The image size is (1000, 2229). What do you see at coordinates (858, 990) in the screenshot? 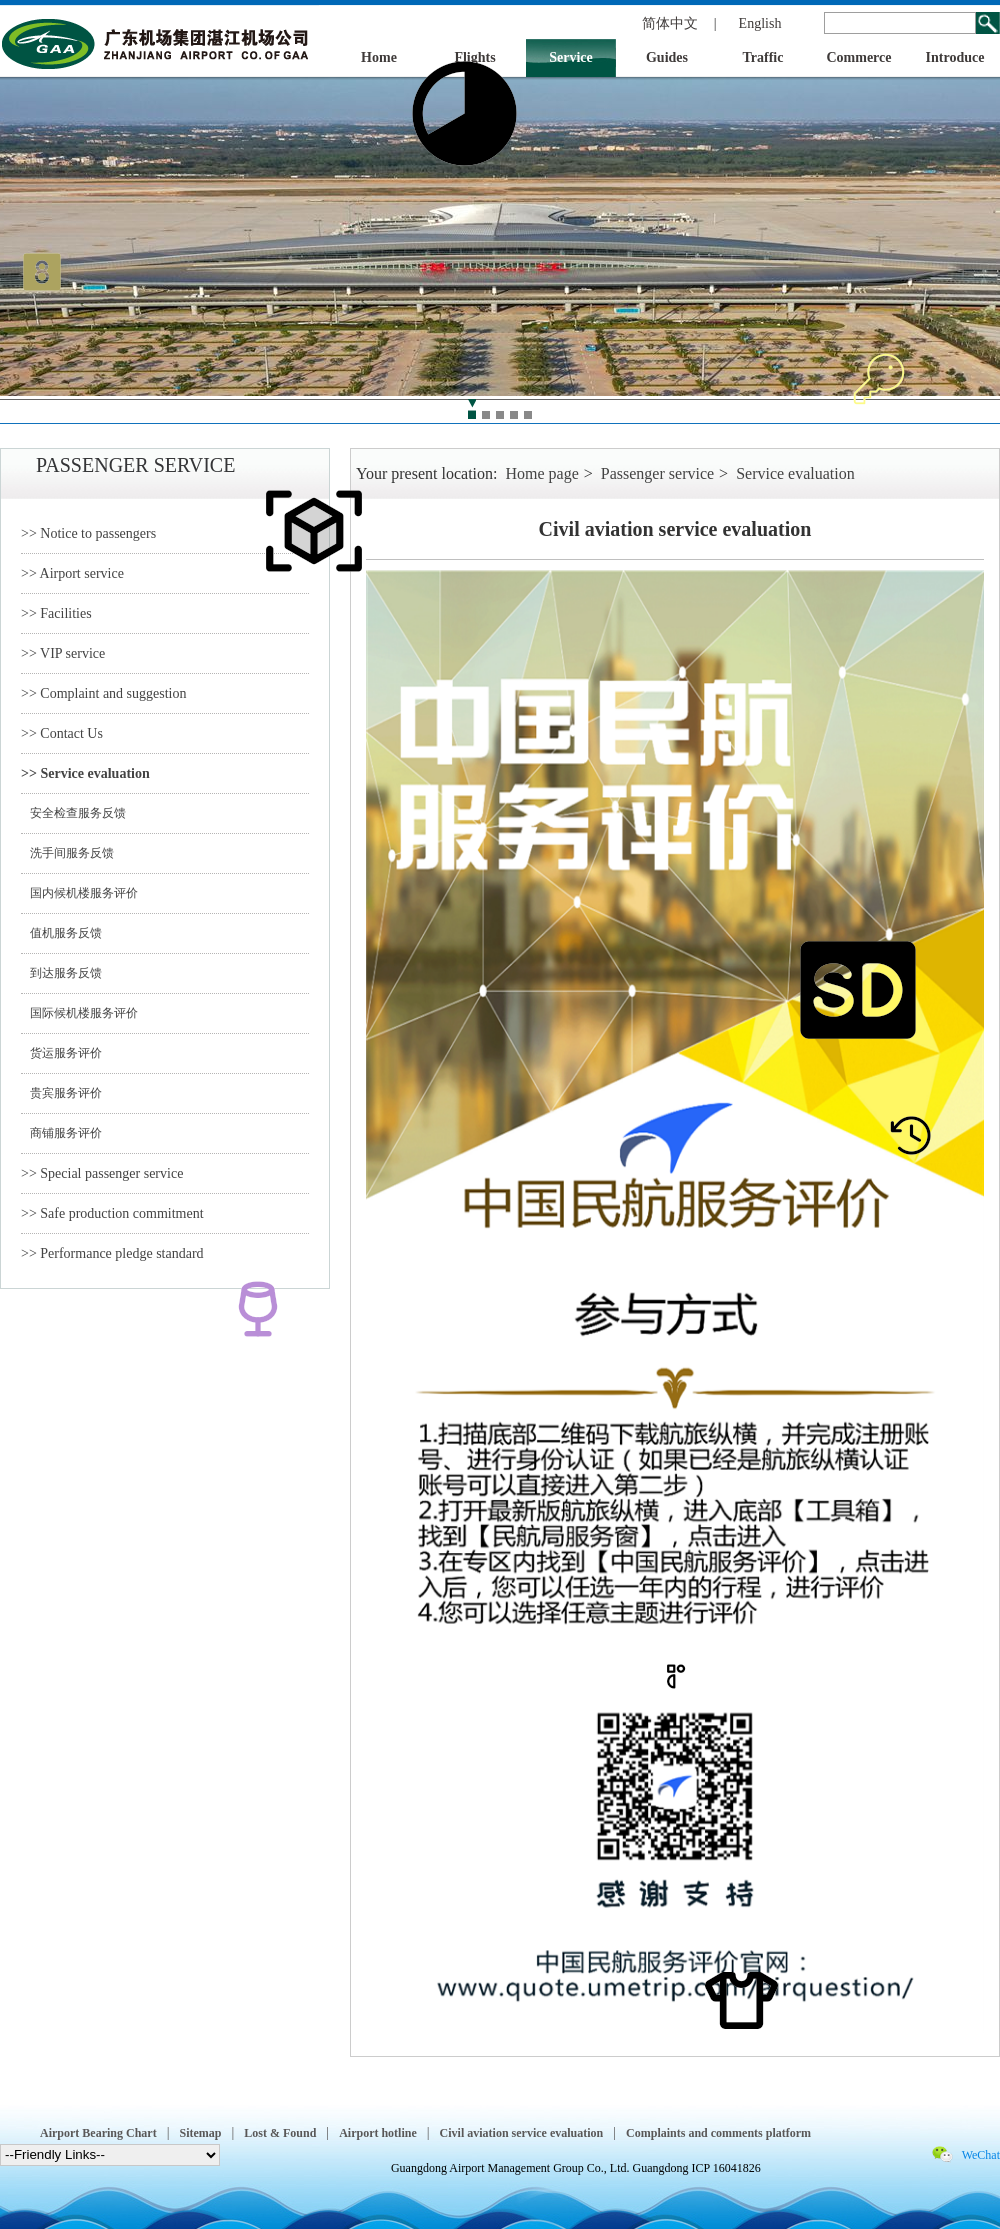
I see `indicates standard definition video quality` at bounding box center [858, 990].